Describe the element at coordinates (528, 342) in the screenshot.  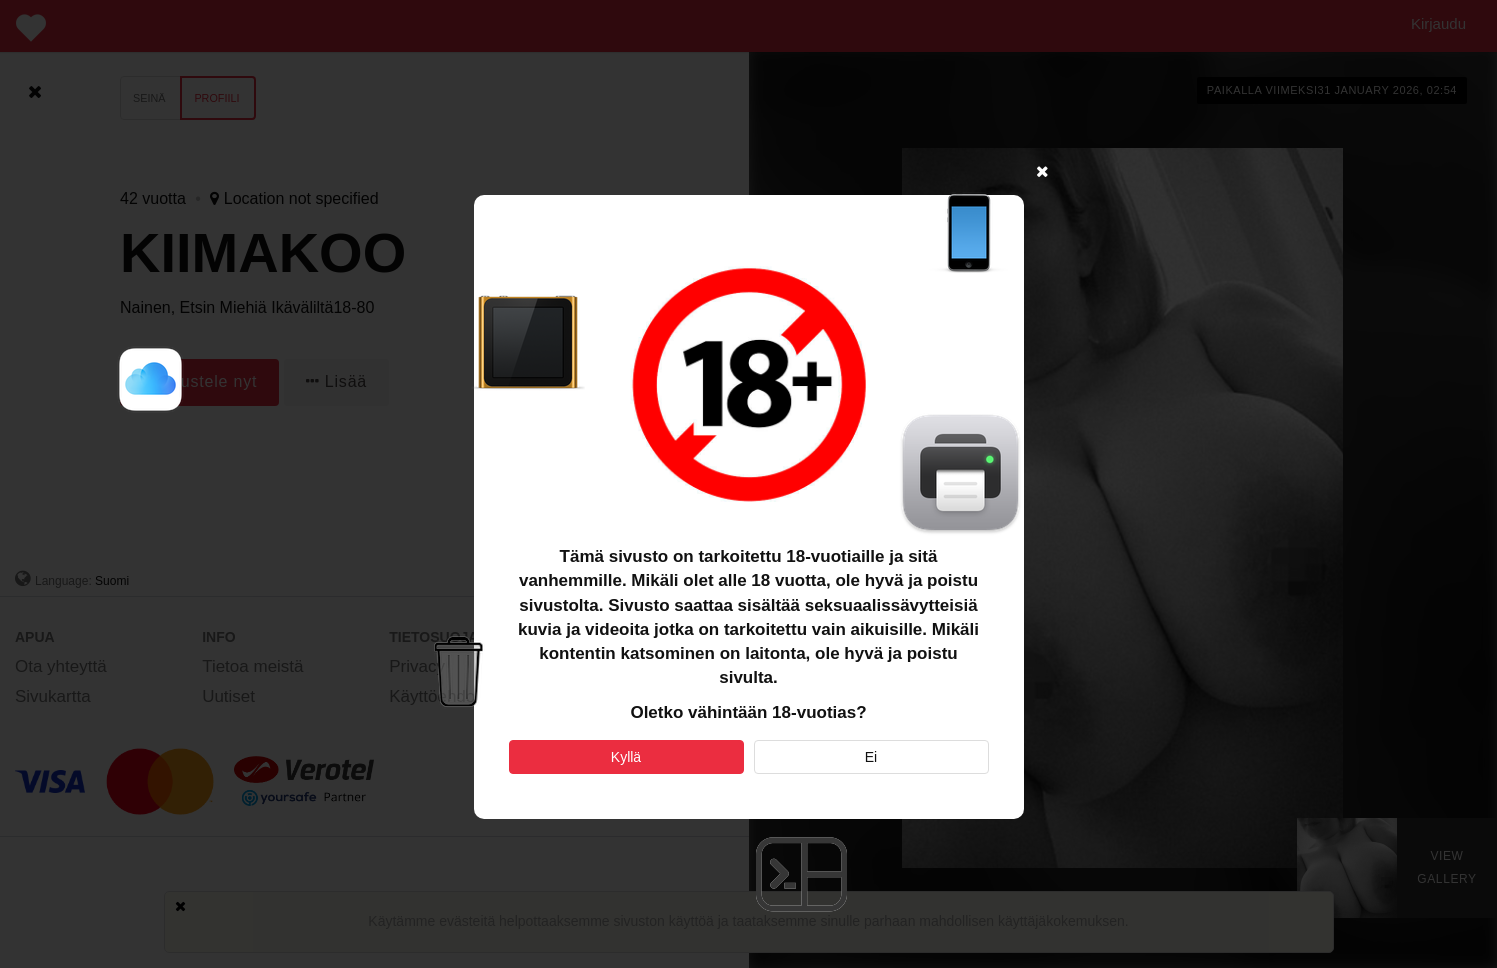
I see `iPod nano device in orange` at that location.